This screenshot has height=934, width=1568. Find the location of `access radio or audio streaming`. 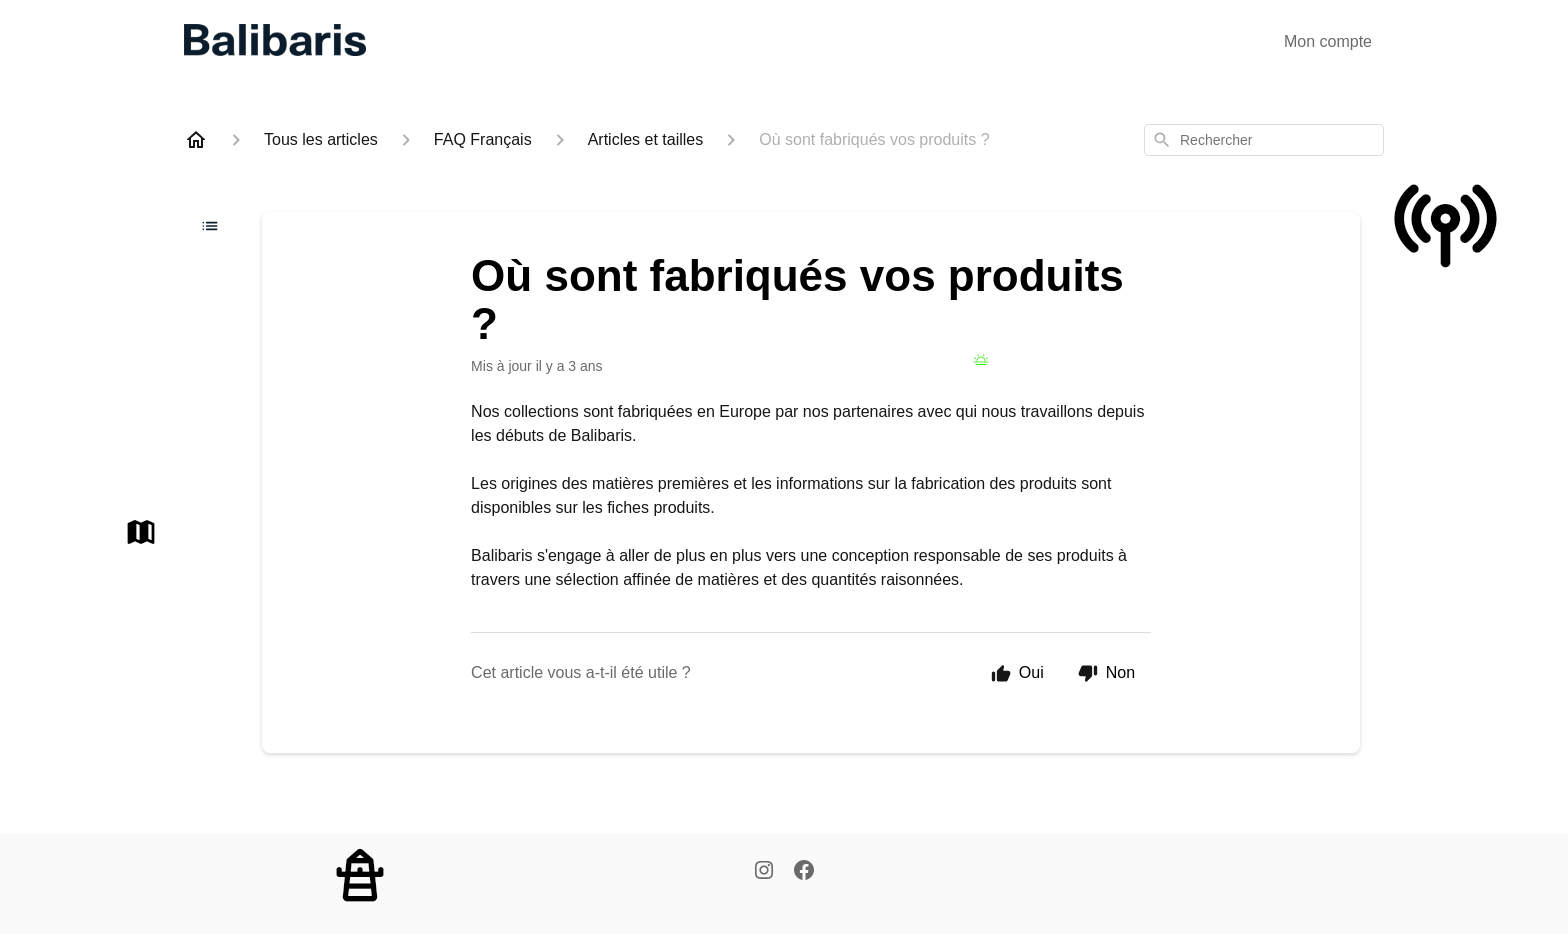

access radio or audio streaming is located at coordinates (1445, 223).